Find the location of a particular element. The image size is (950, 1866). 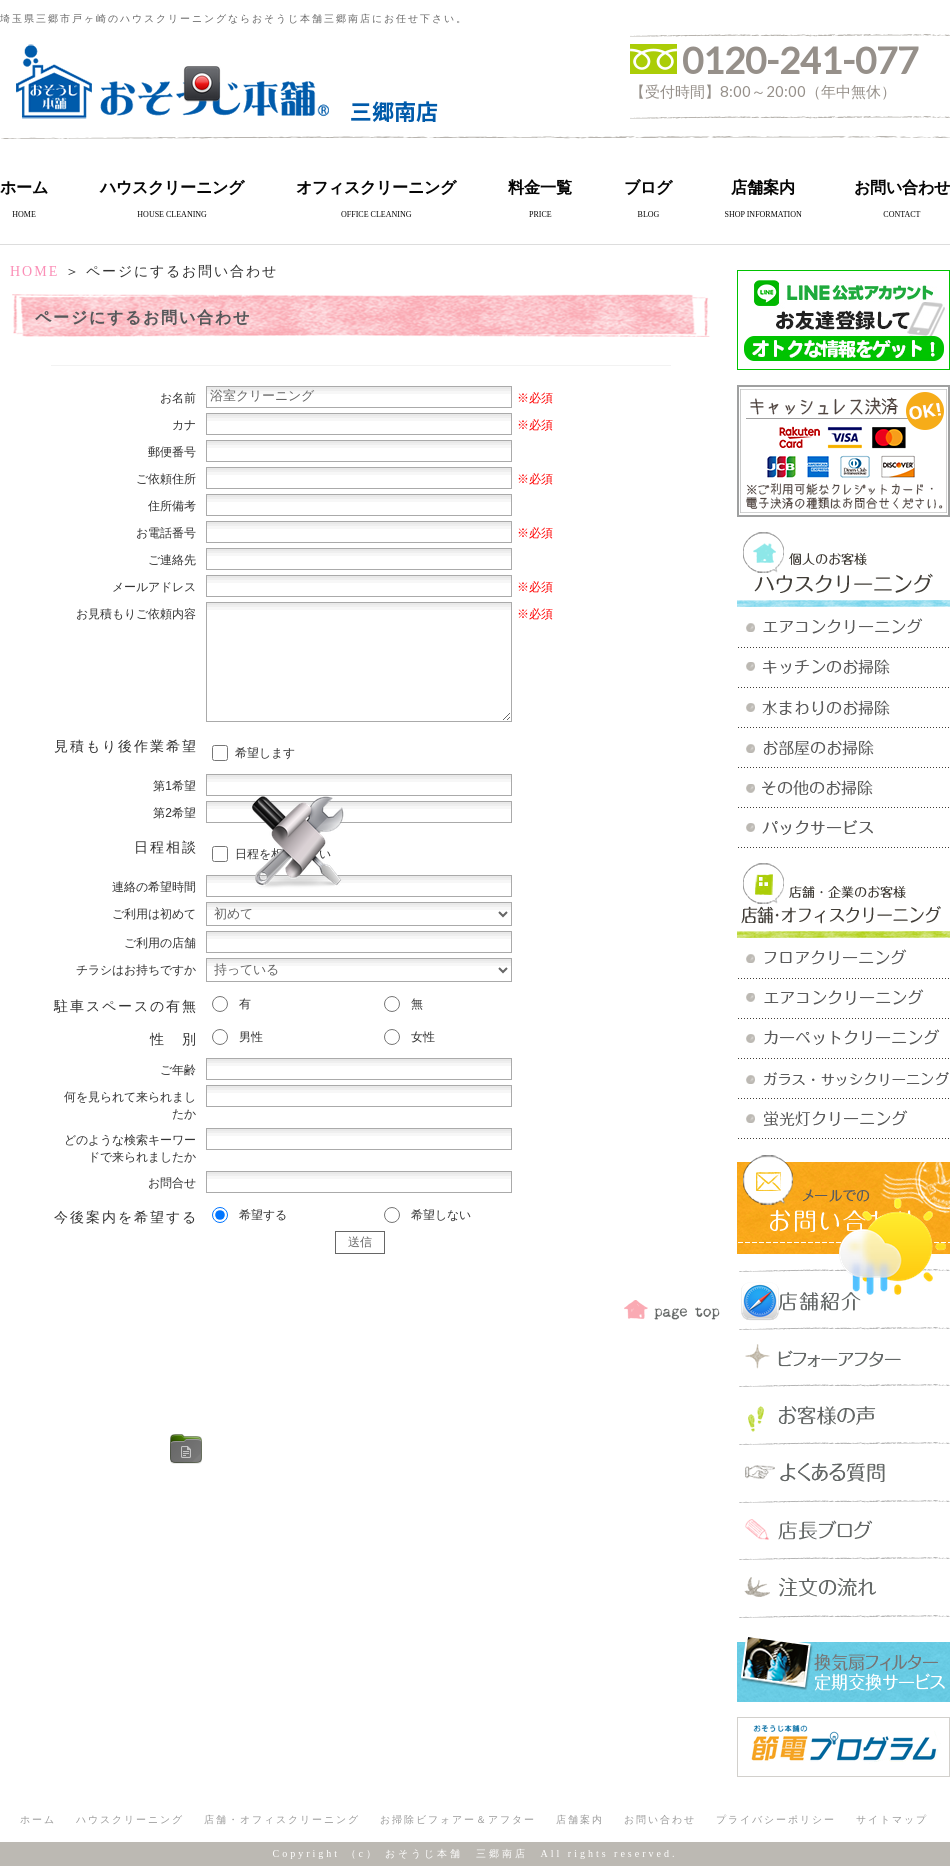

indicates rainy weather with daytime sun breaks is located at coordinates (892, 1246).